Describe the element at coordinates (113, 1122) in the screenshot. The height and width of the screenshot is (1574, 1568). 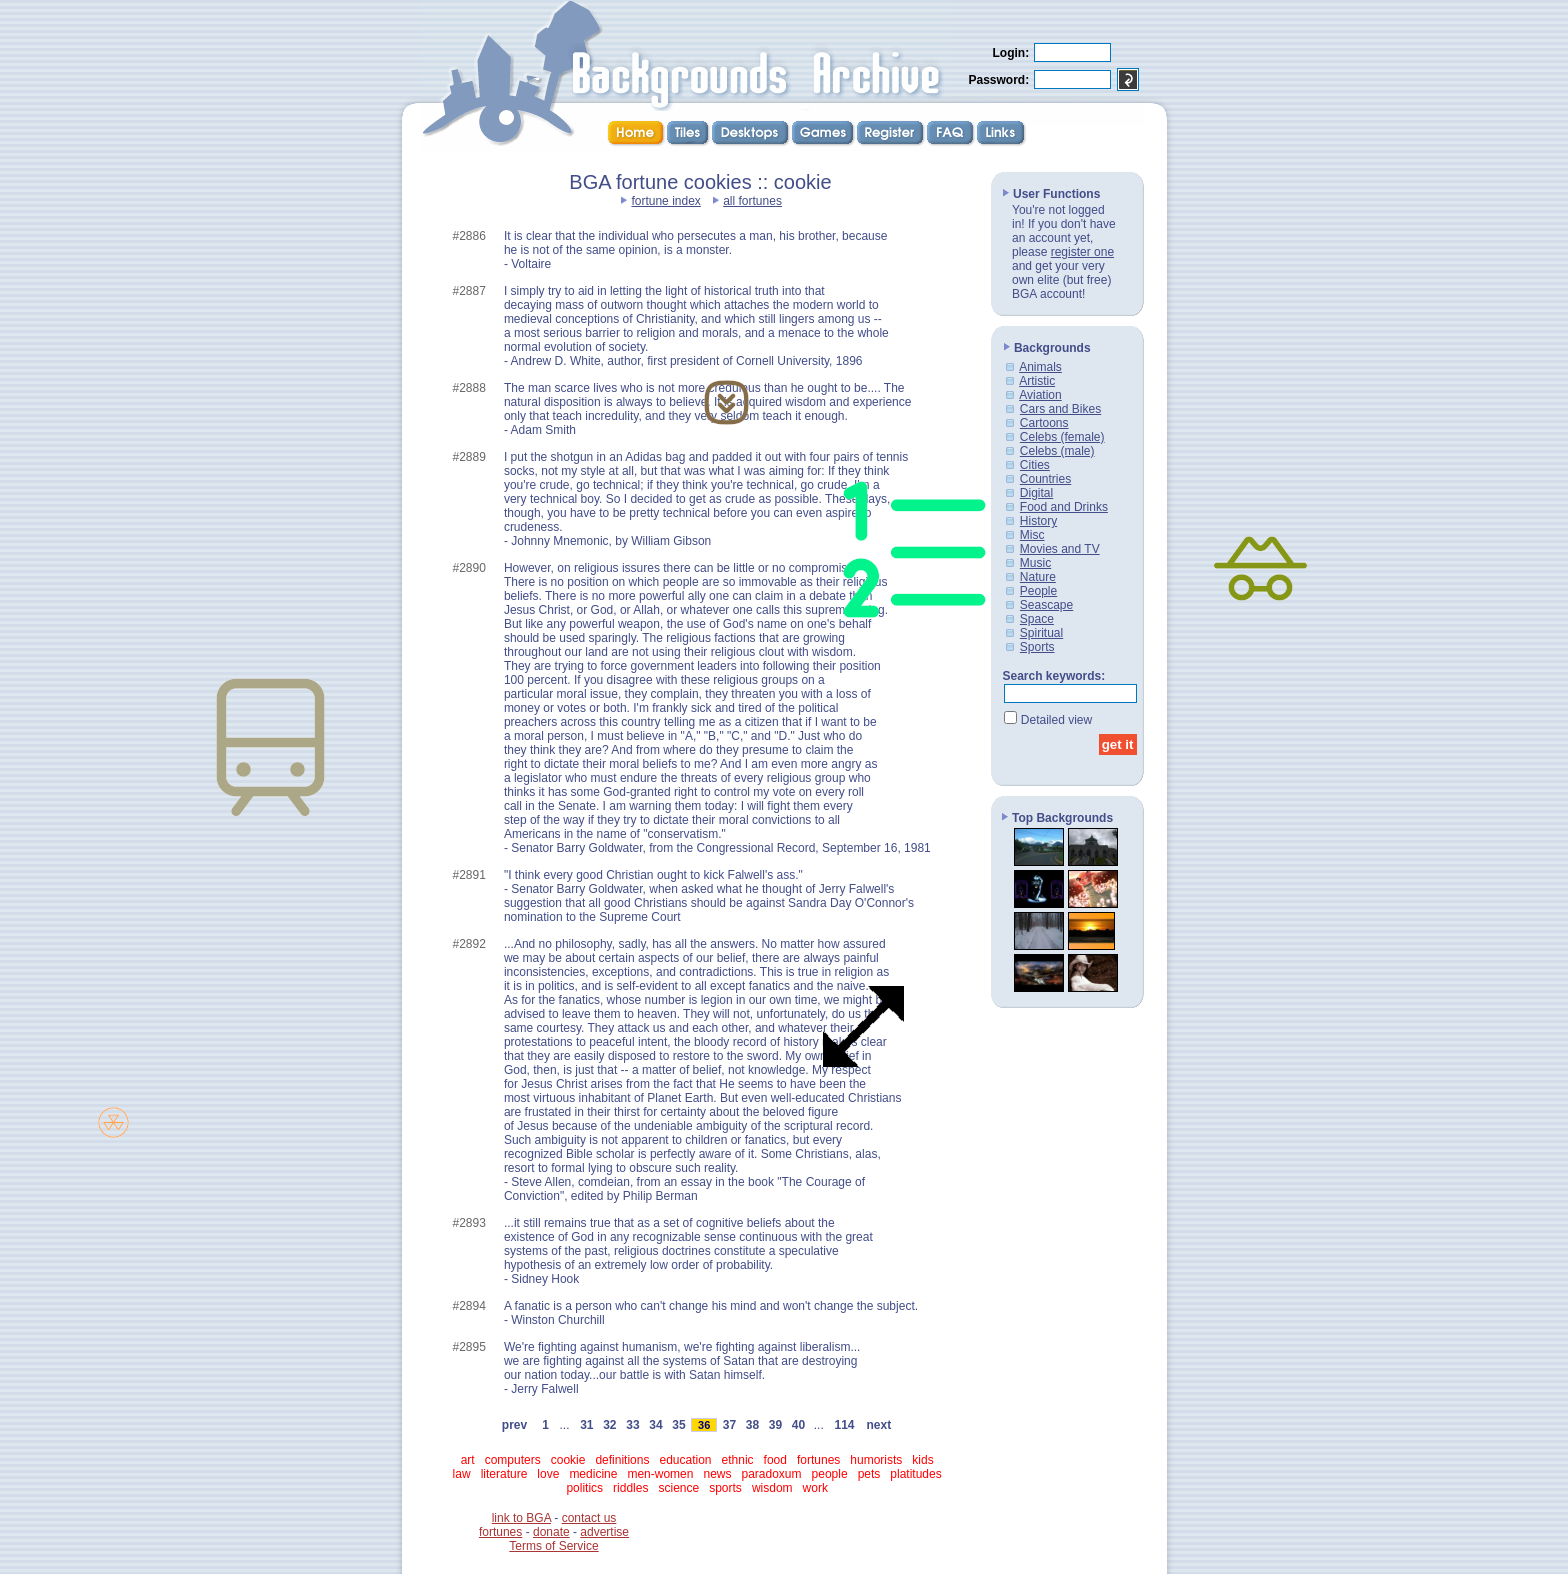
I see `fallout shelter location marker` at that location.